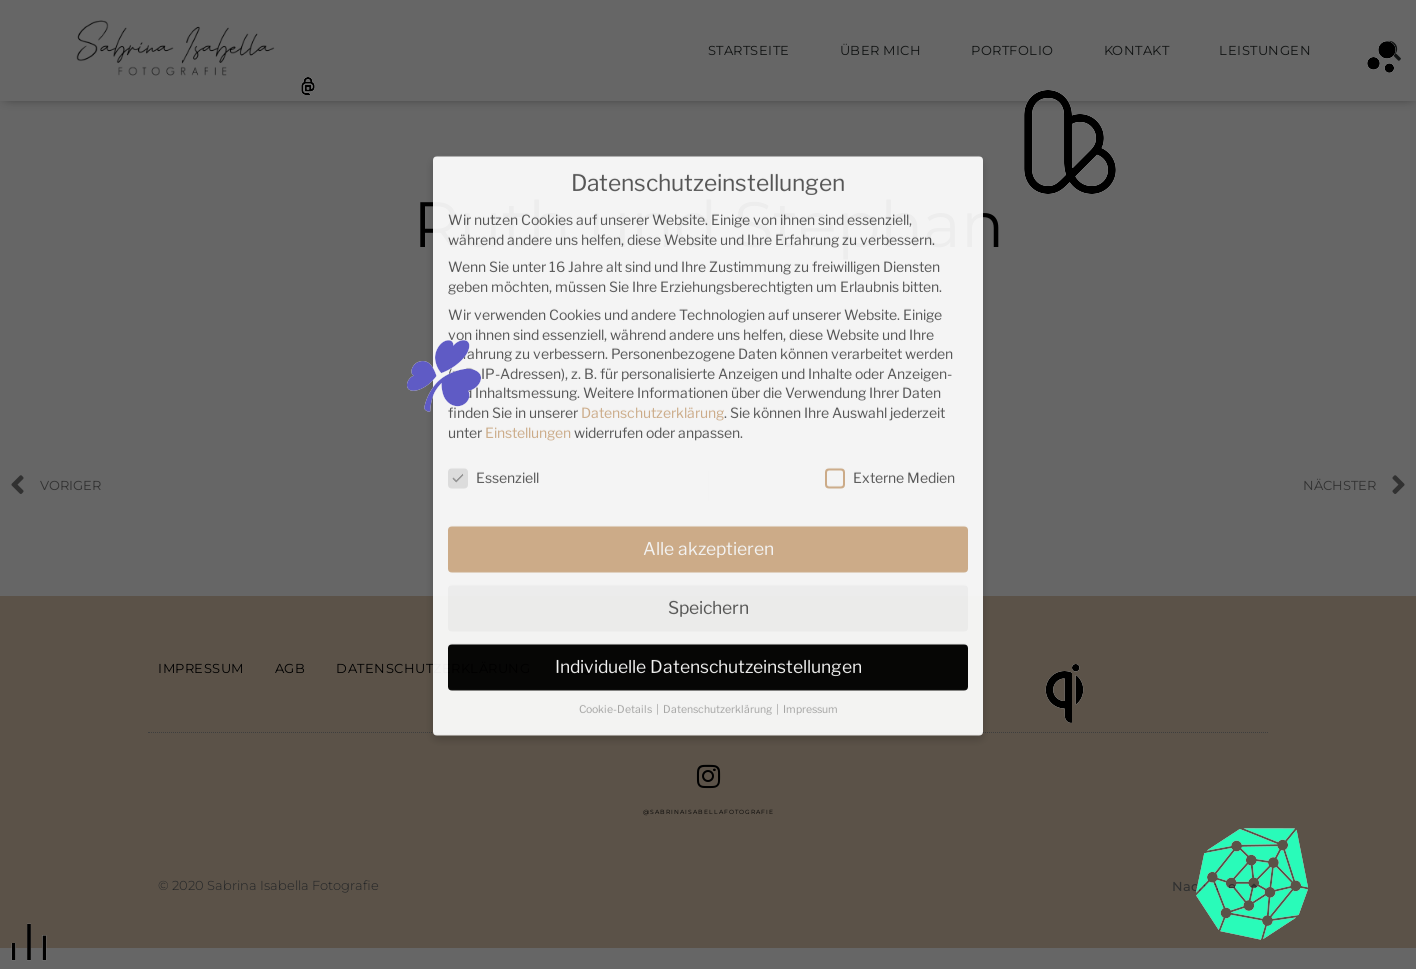 Image resolution: width=1416 pixels, height=969 pixels. Describe the element at coordinates (1070, 142) in the screenshot. I see `open the Kleinanzeigen app` at that location.